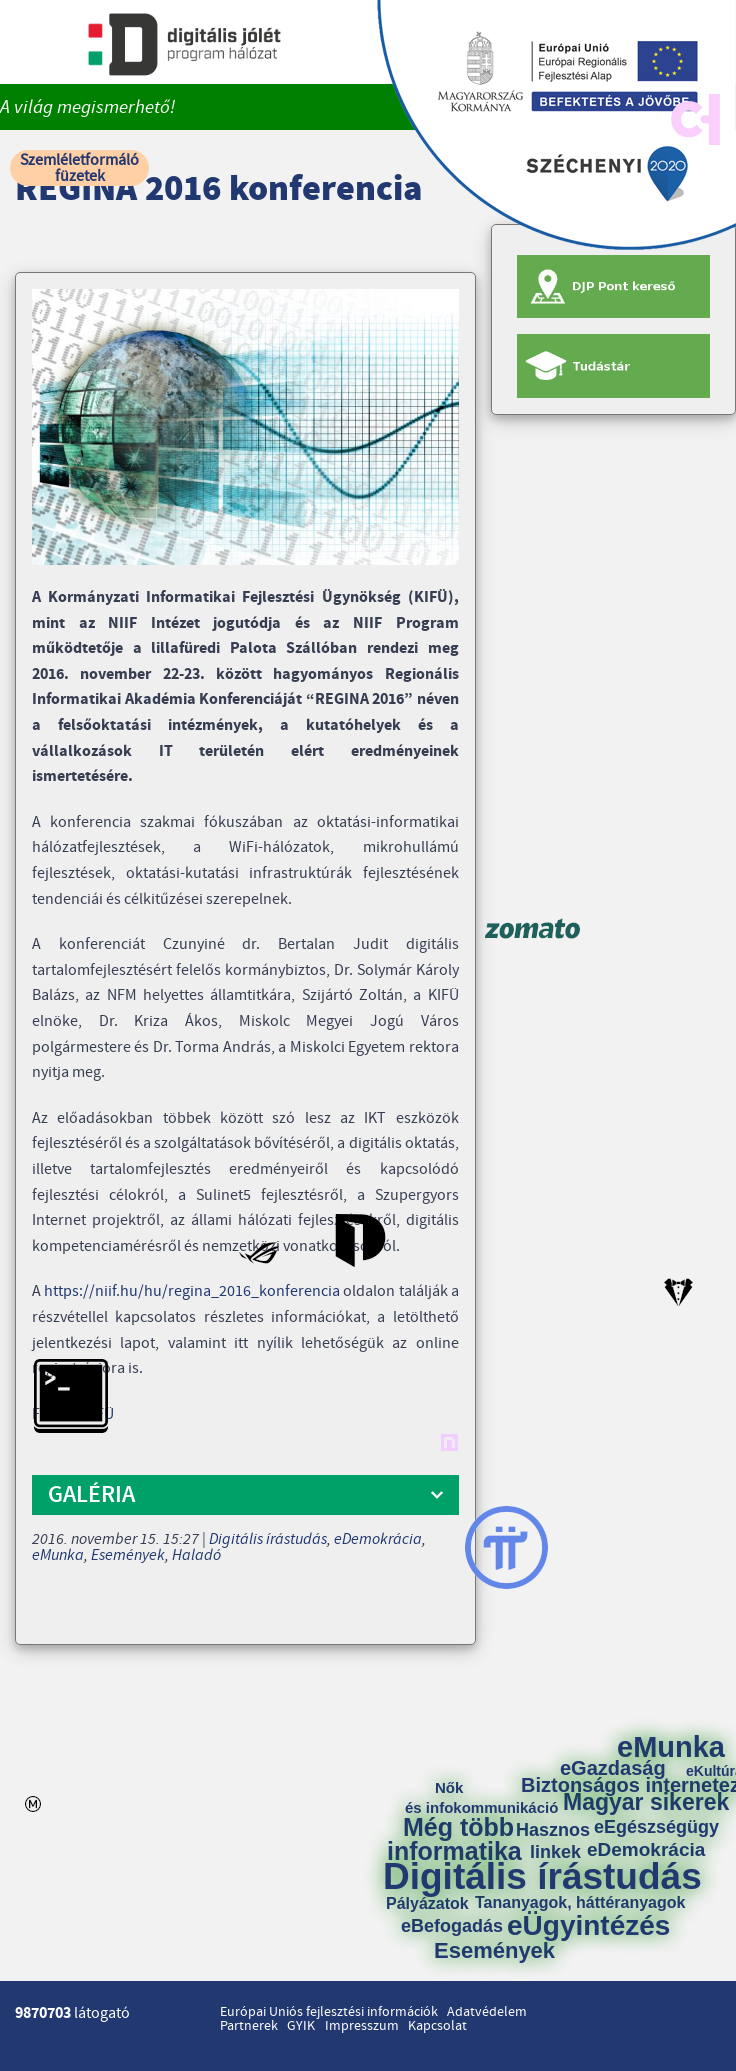  What do you see at coordinates (532, 928) in the screenshot?
I see `open the Zomato app for food delivery and restaurant discovery` at bounding box center [532, 928].